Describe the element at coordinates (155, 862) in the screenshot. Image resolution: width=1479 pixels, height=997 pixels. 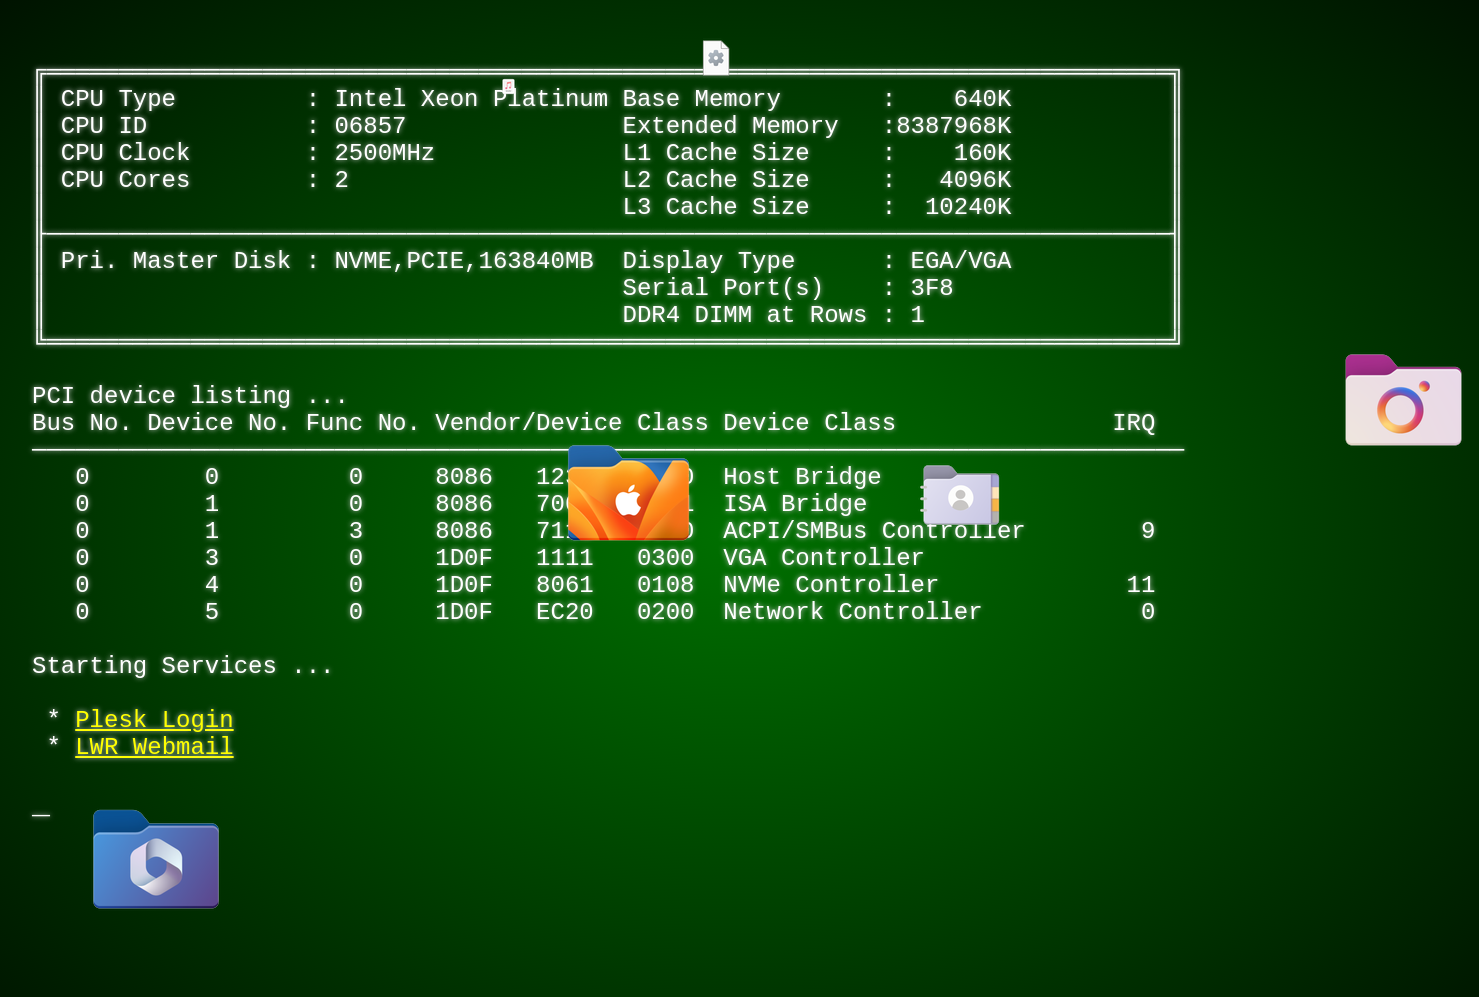
I see `open Microsoft 365 files folder` at that location.